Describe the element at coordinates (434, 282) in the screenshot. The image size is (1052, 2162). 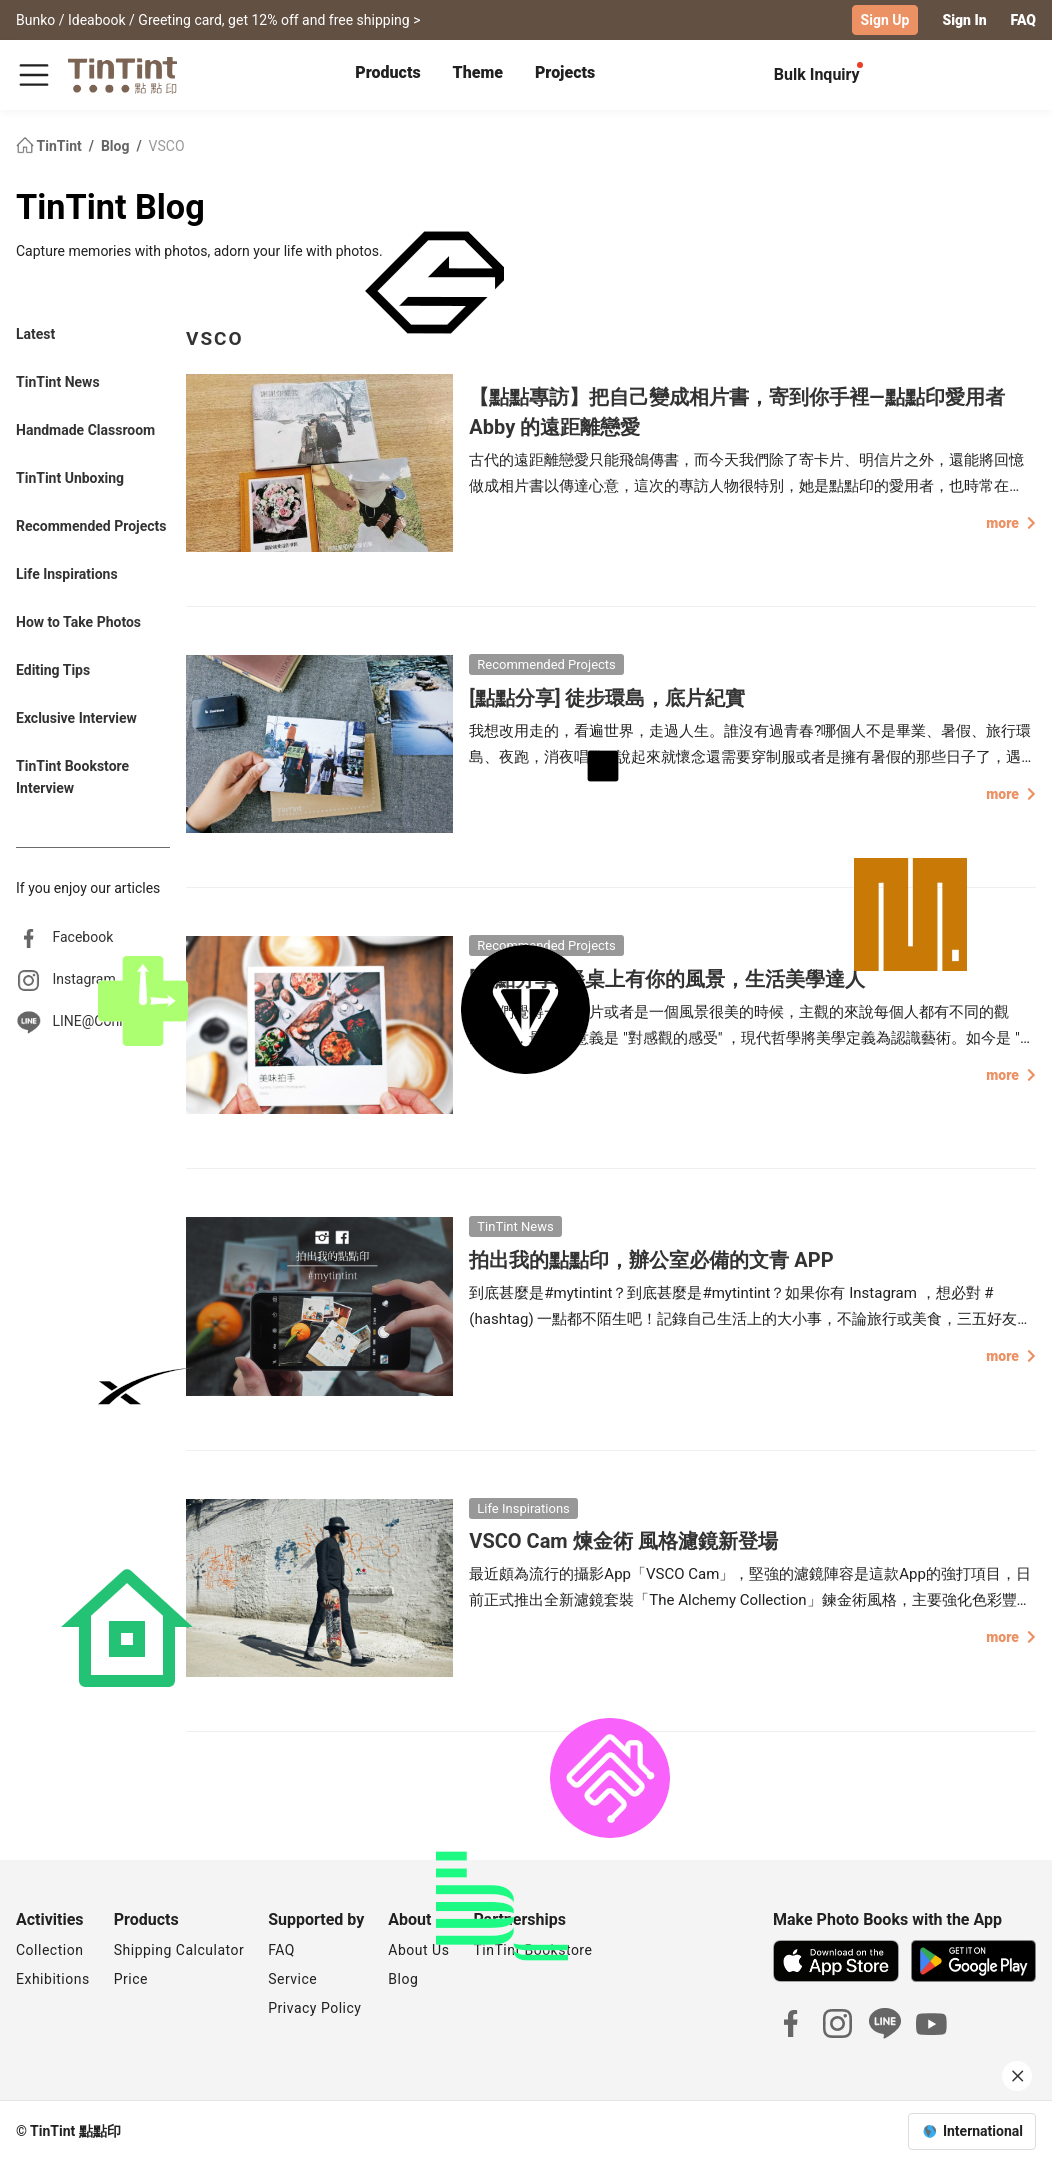
I see `garuda linux operating system logo` at that location.